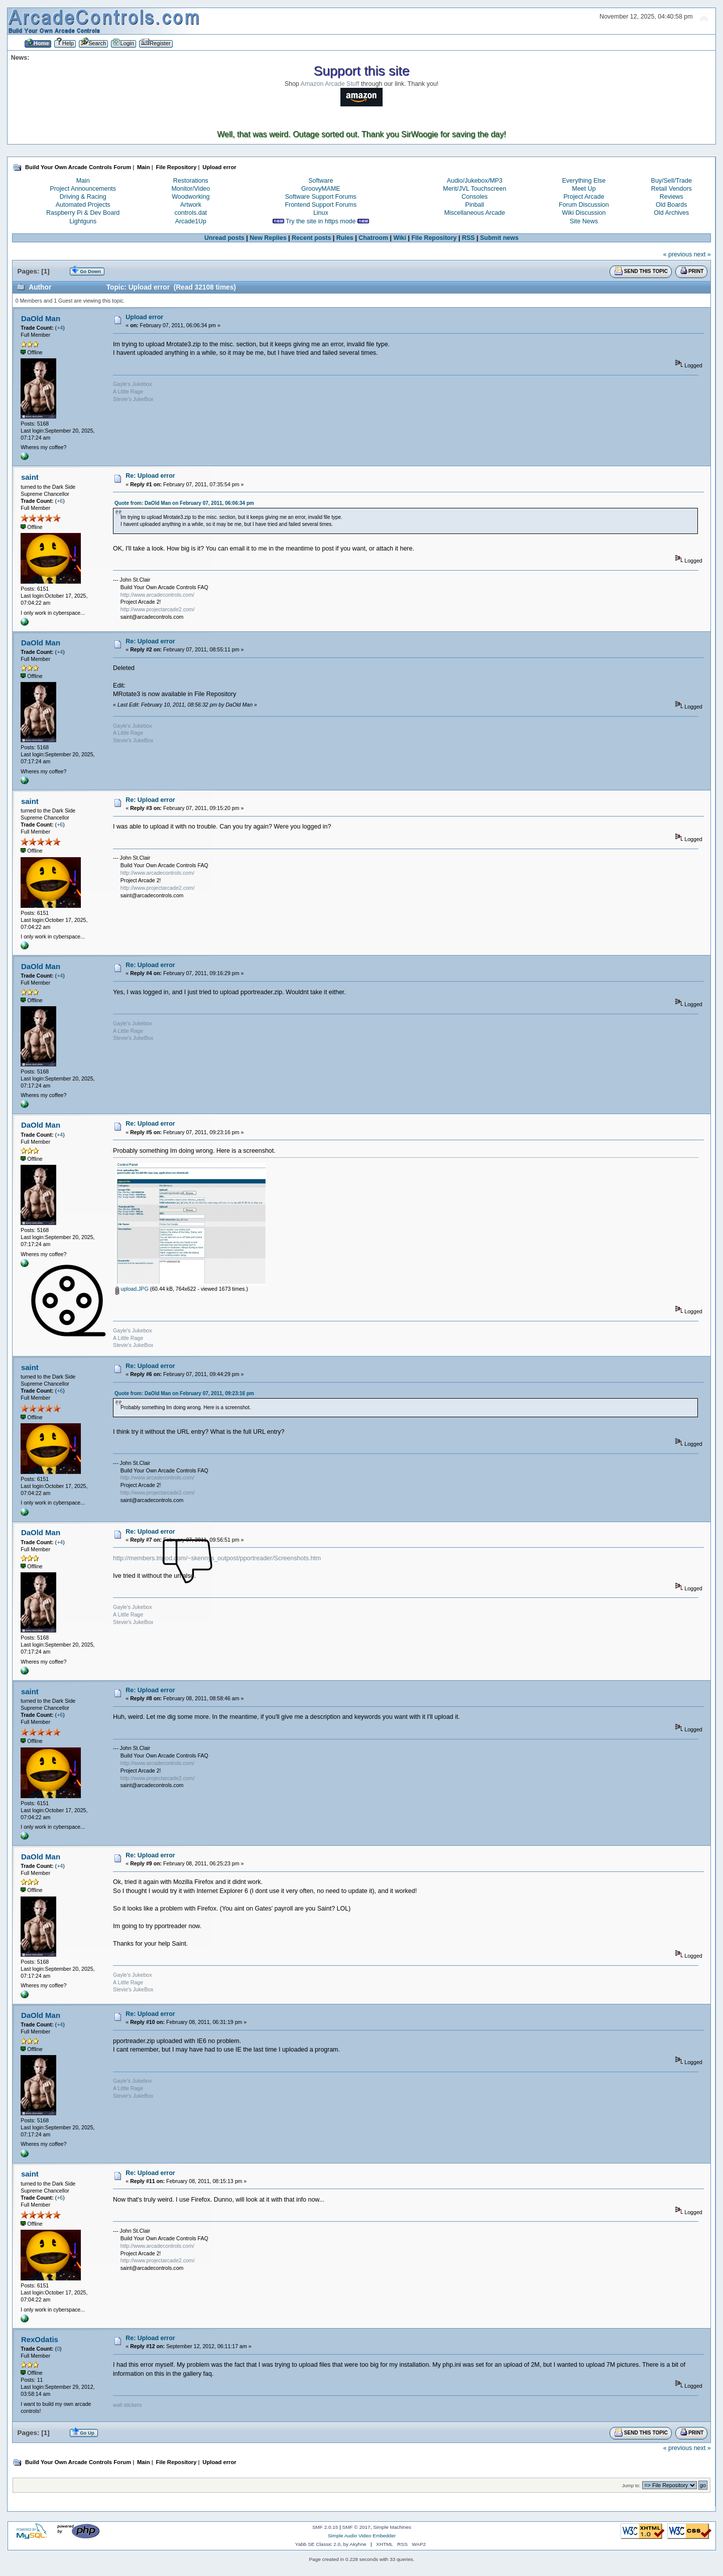  Describe the element at coordinates (187, 1558) in the screenshot. I see `dislike or downvote content` at that location.